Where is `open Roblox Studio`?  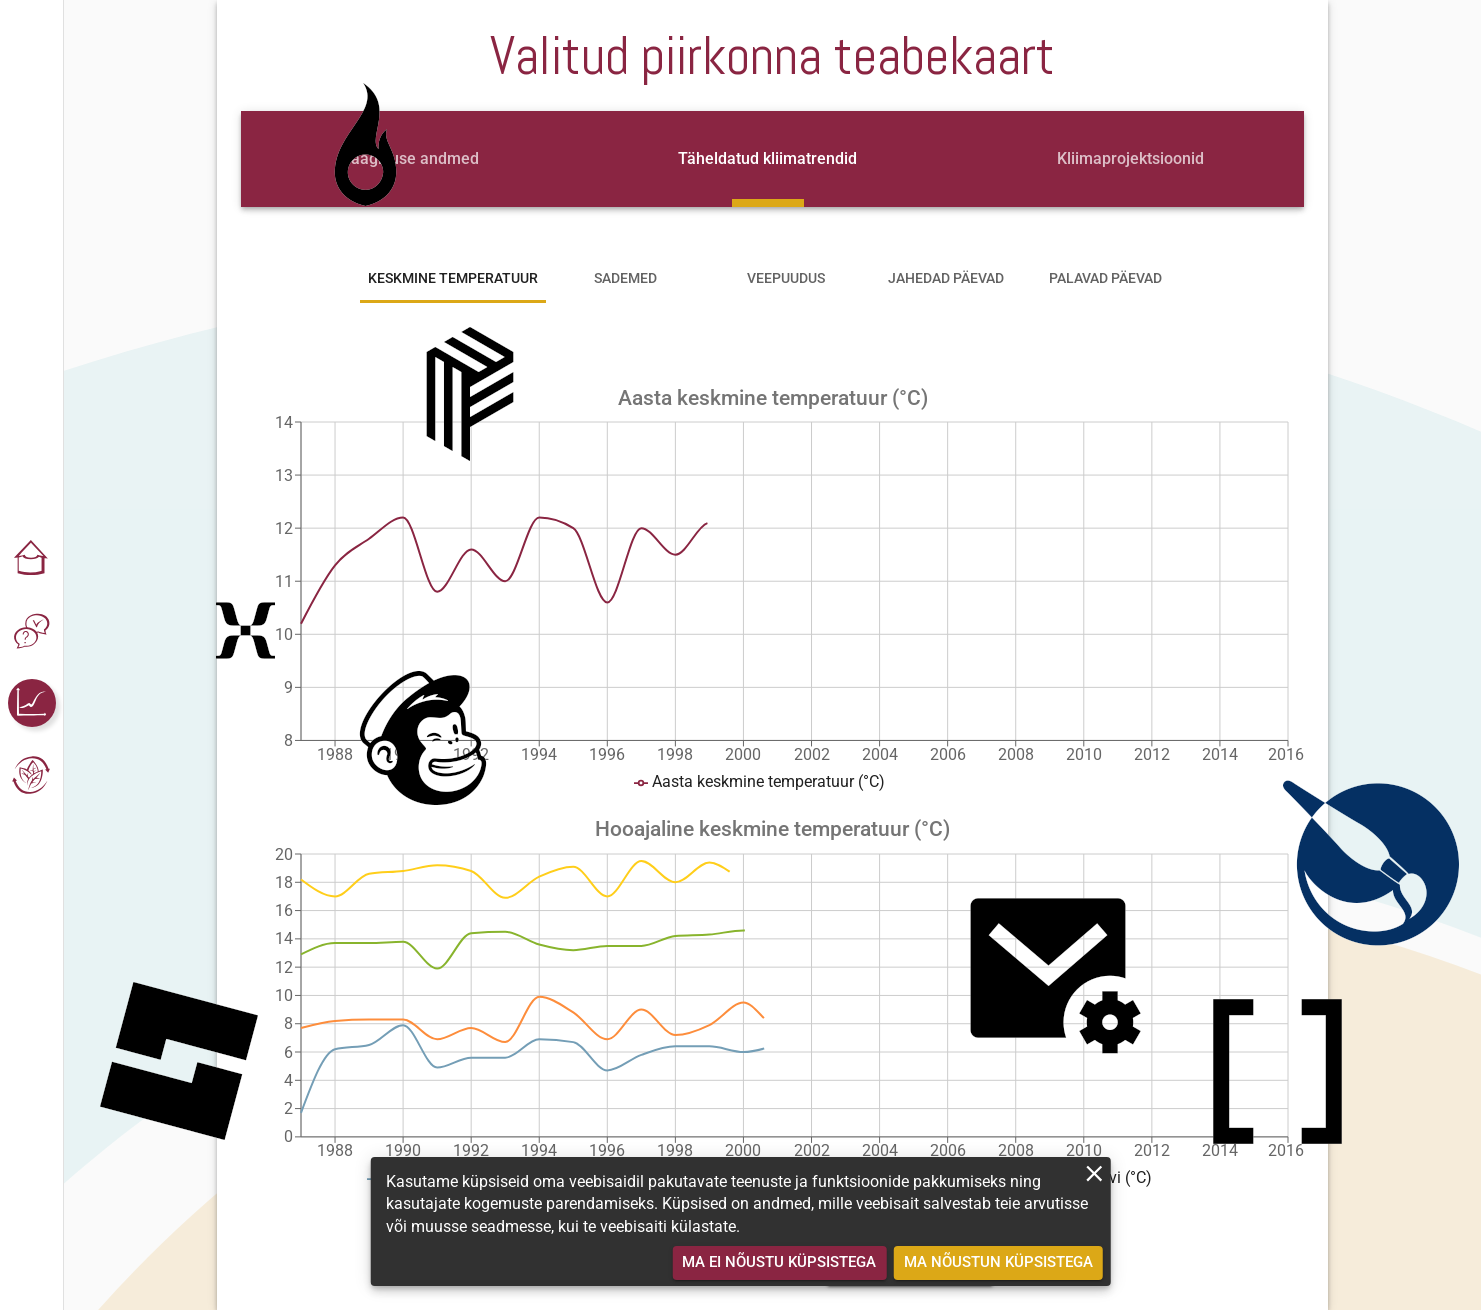 open Roblox Studio is located at coordinates (179, 1061).